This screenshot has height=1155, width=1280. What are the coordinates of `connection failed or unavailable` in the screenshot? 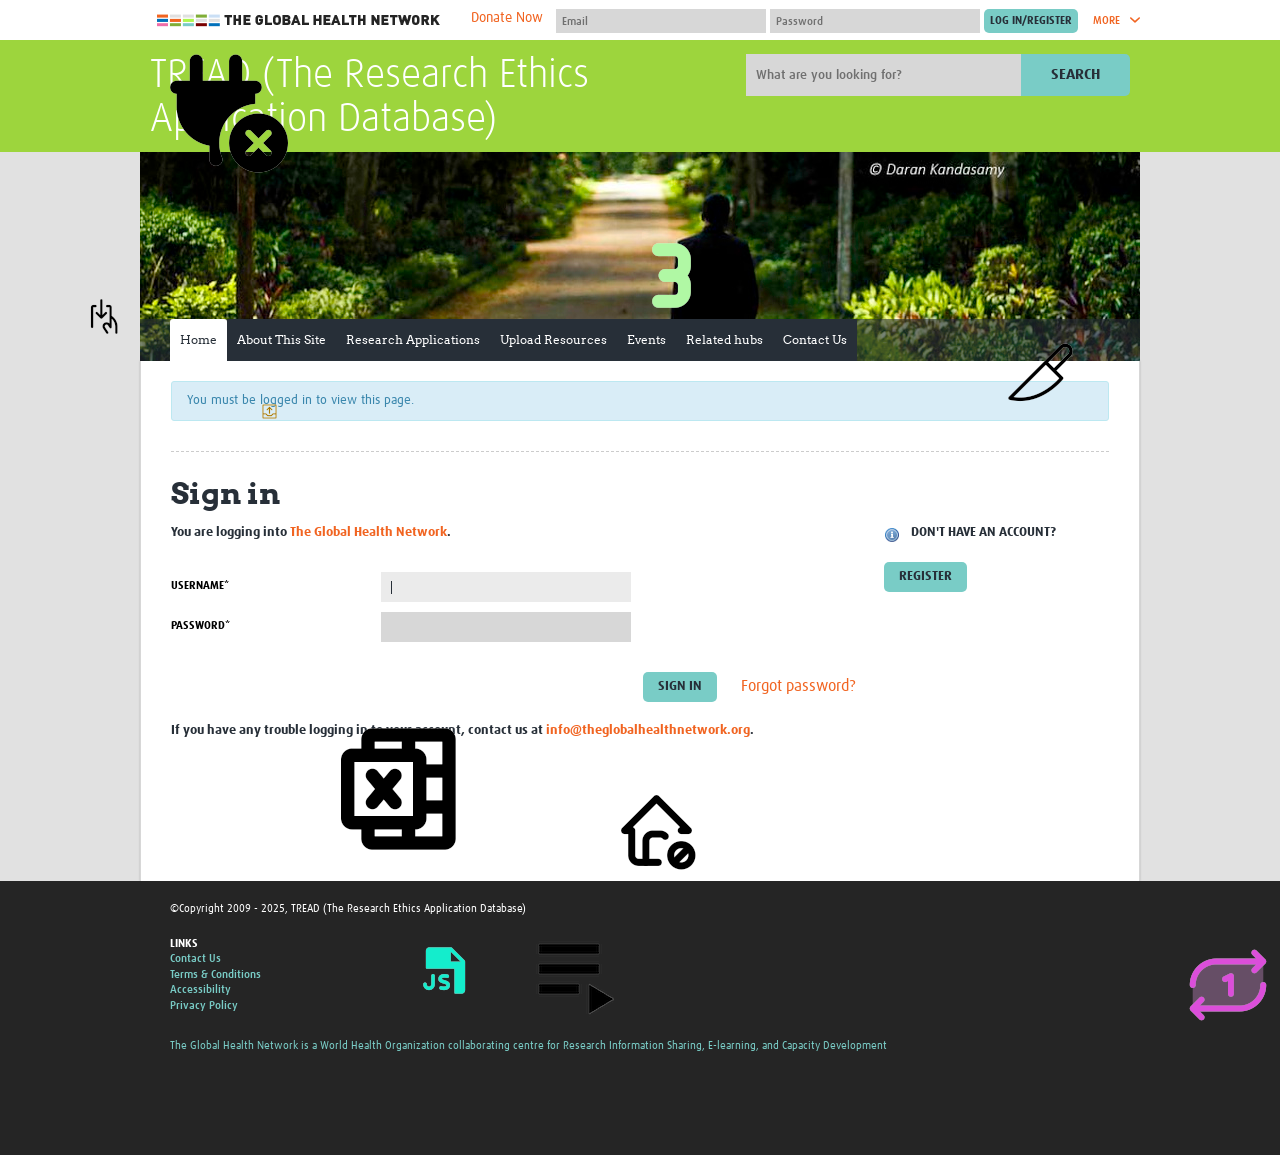 It's located at (222, 113).